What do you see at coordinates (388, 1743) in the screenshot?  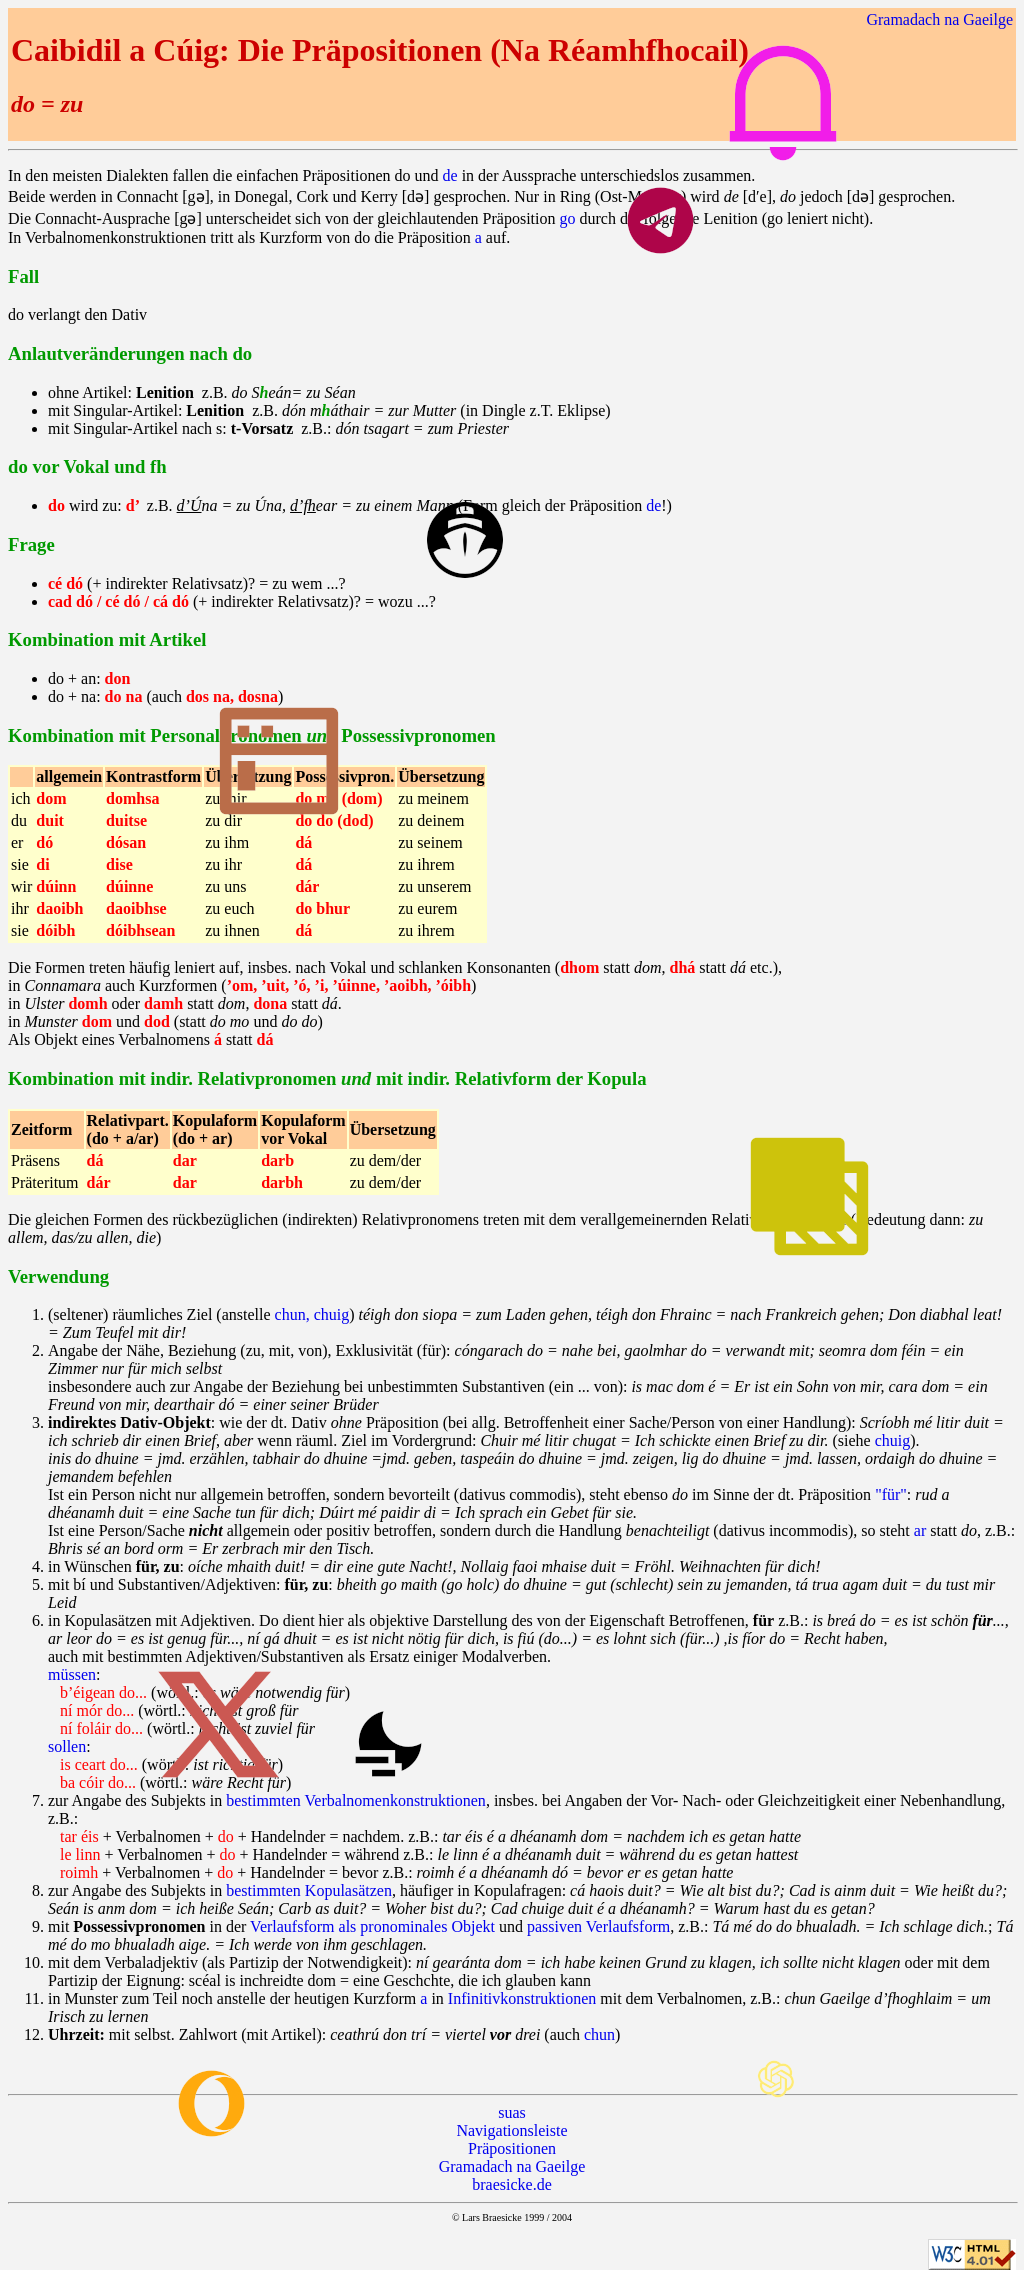 I see `indicates foggy night weather conditions` at bounding box center [388, 1743].